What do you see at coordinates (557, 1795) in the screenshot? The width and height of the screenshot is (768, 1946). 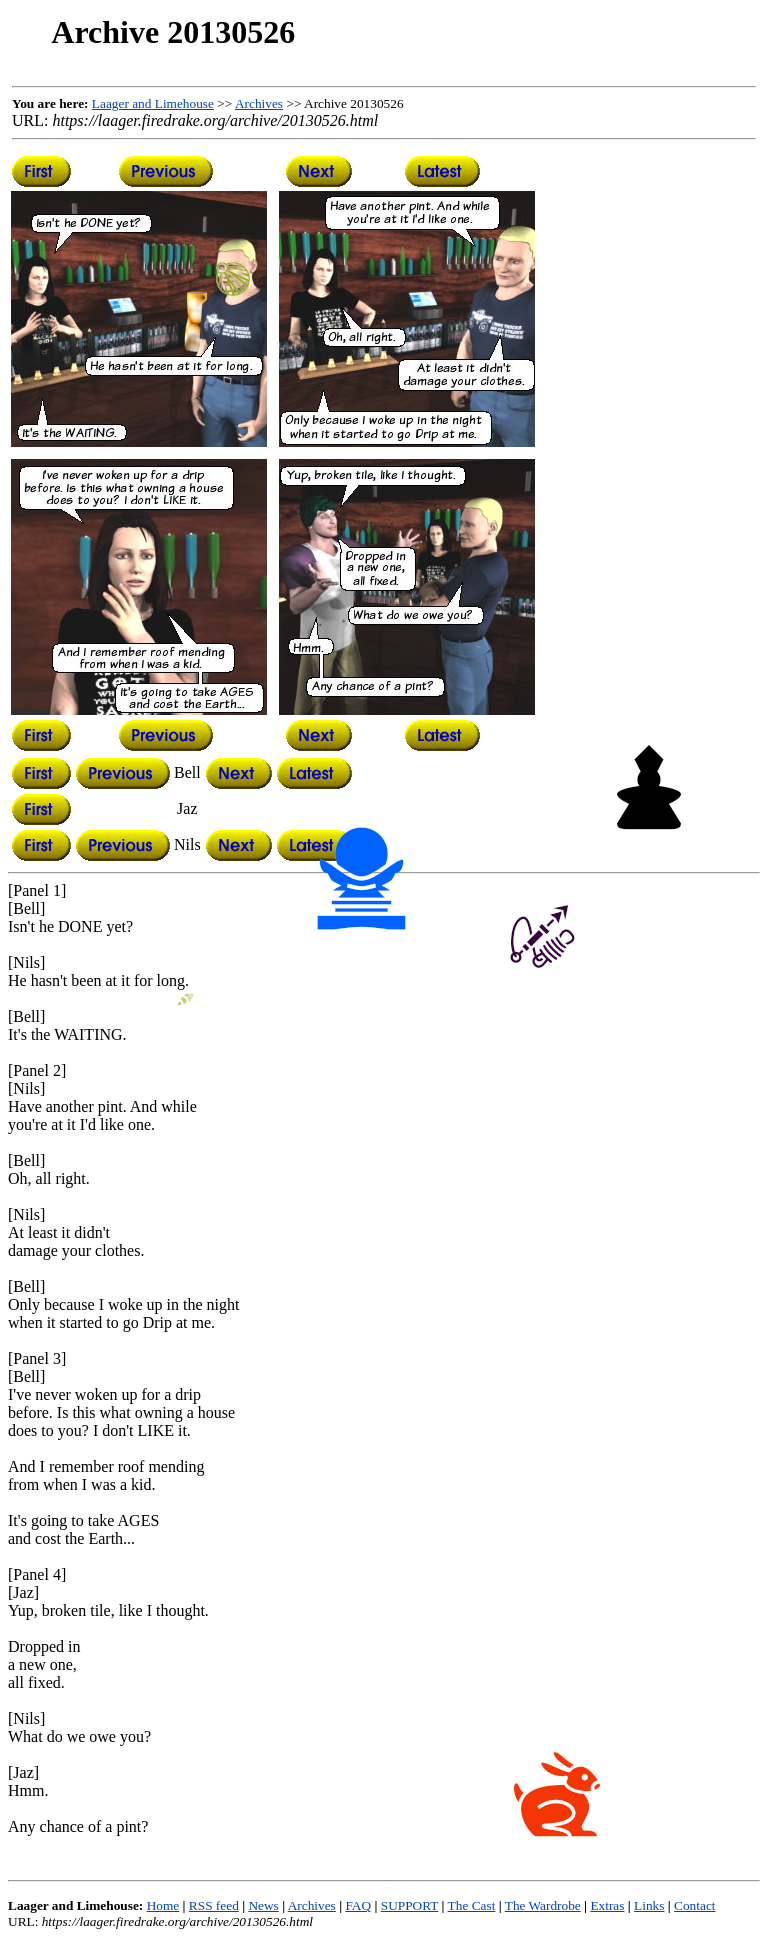 I see `indicates rabbit or bunny-related content` at bounding box center [557, 1795].